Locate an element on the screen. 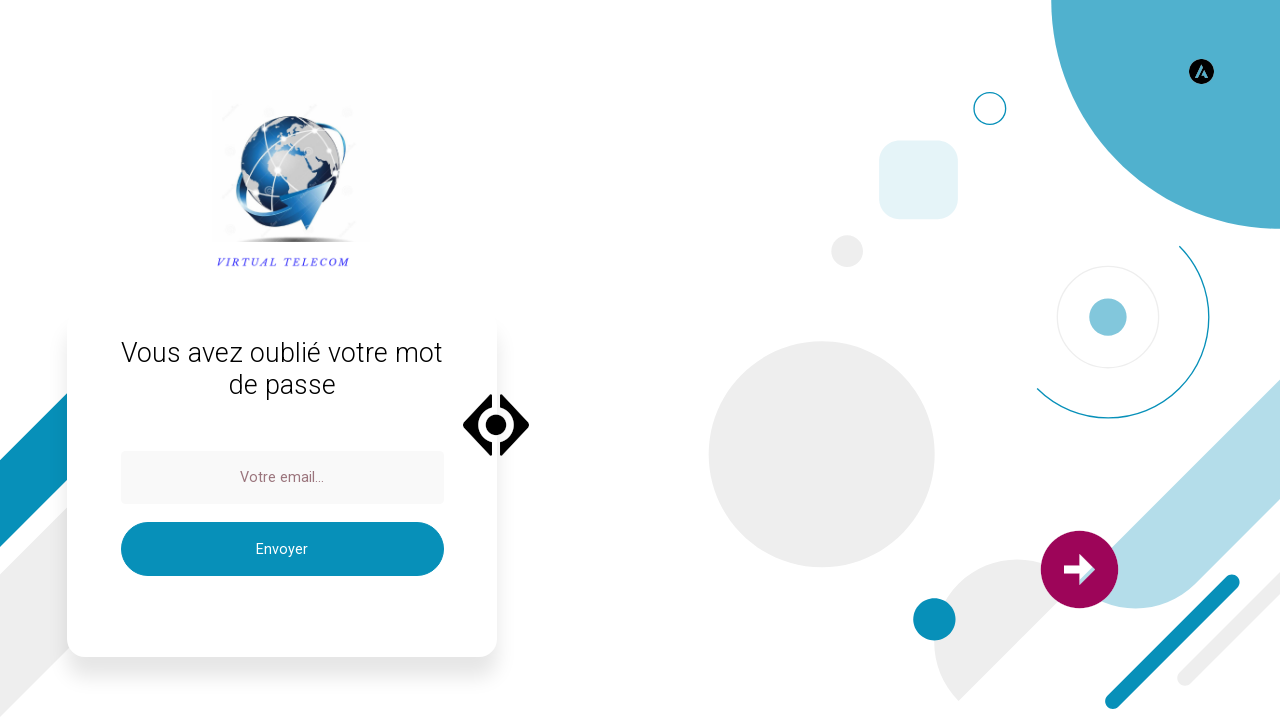 Image resolution: width=1280 pixels, height=720 pixels. proceed to the next step is located at coordinates (1079, 569).